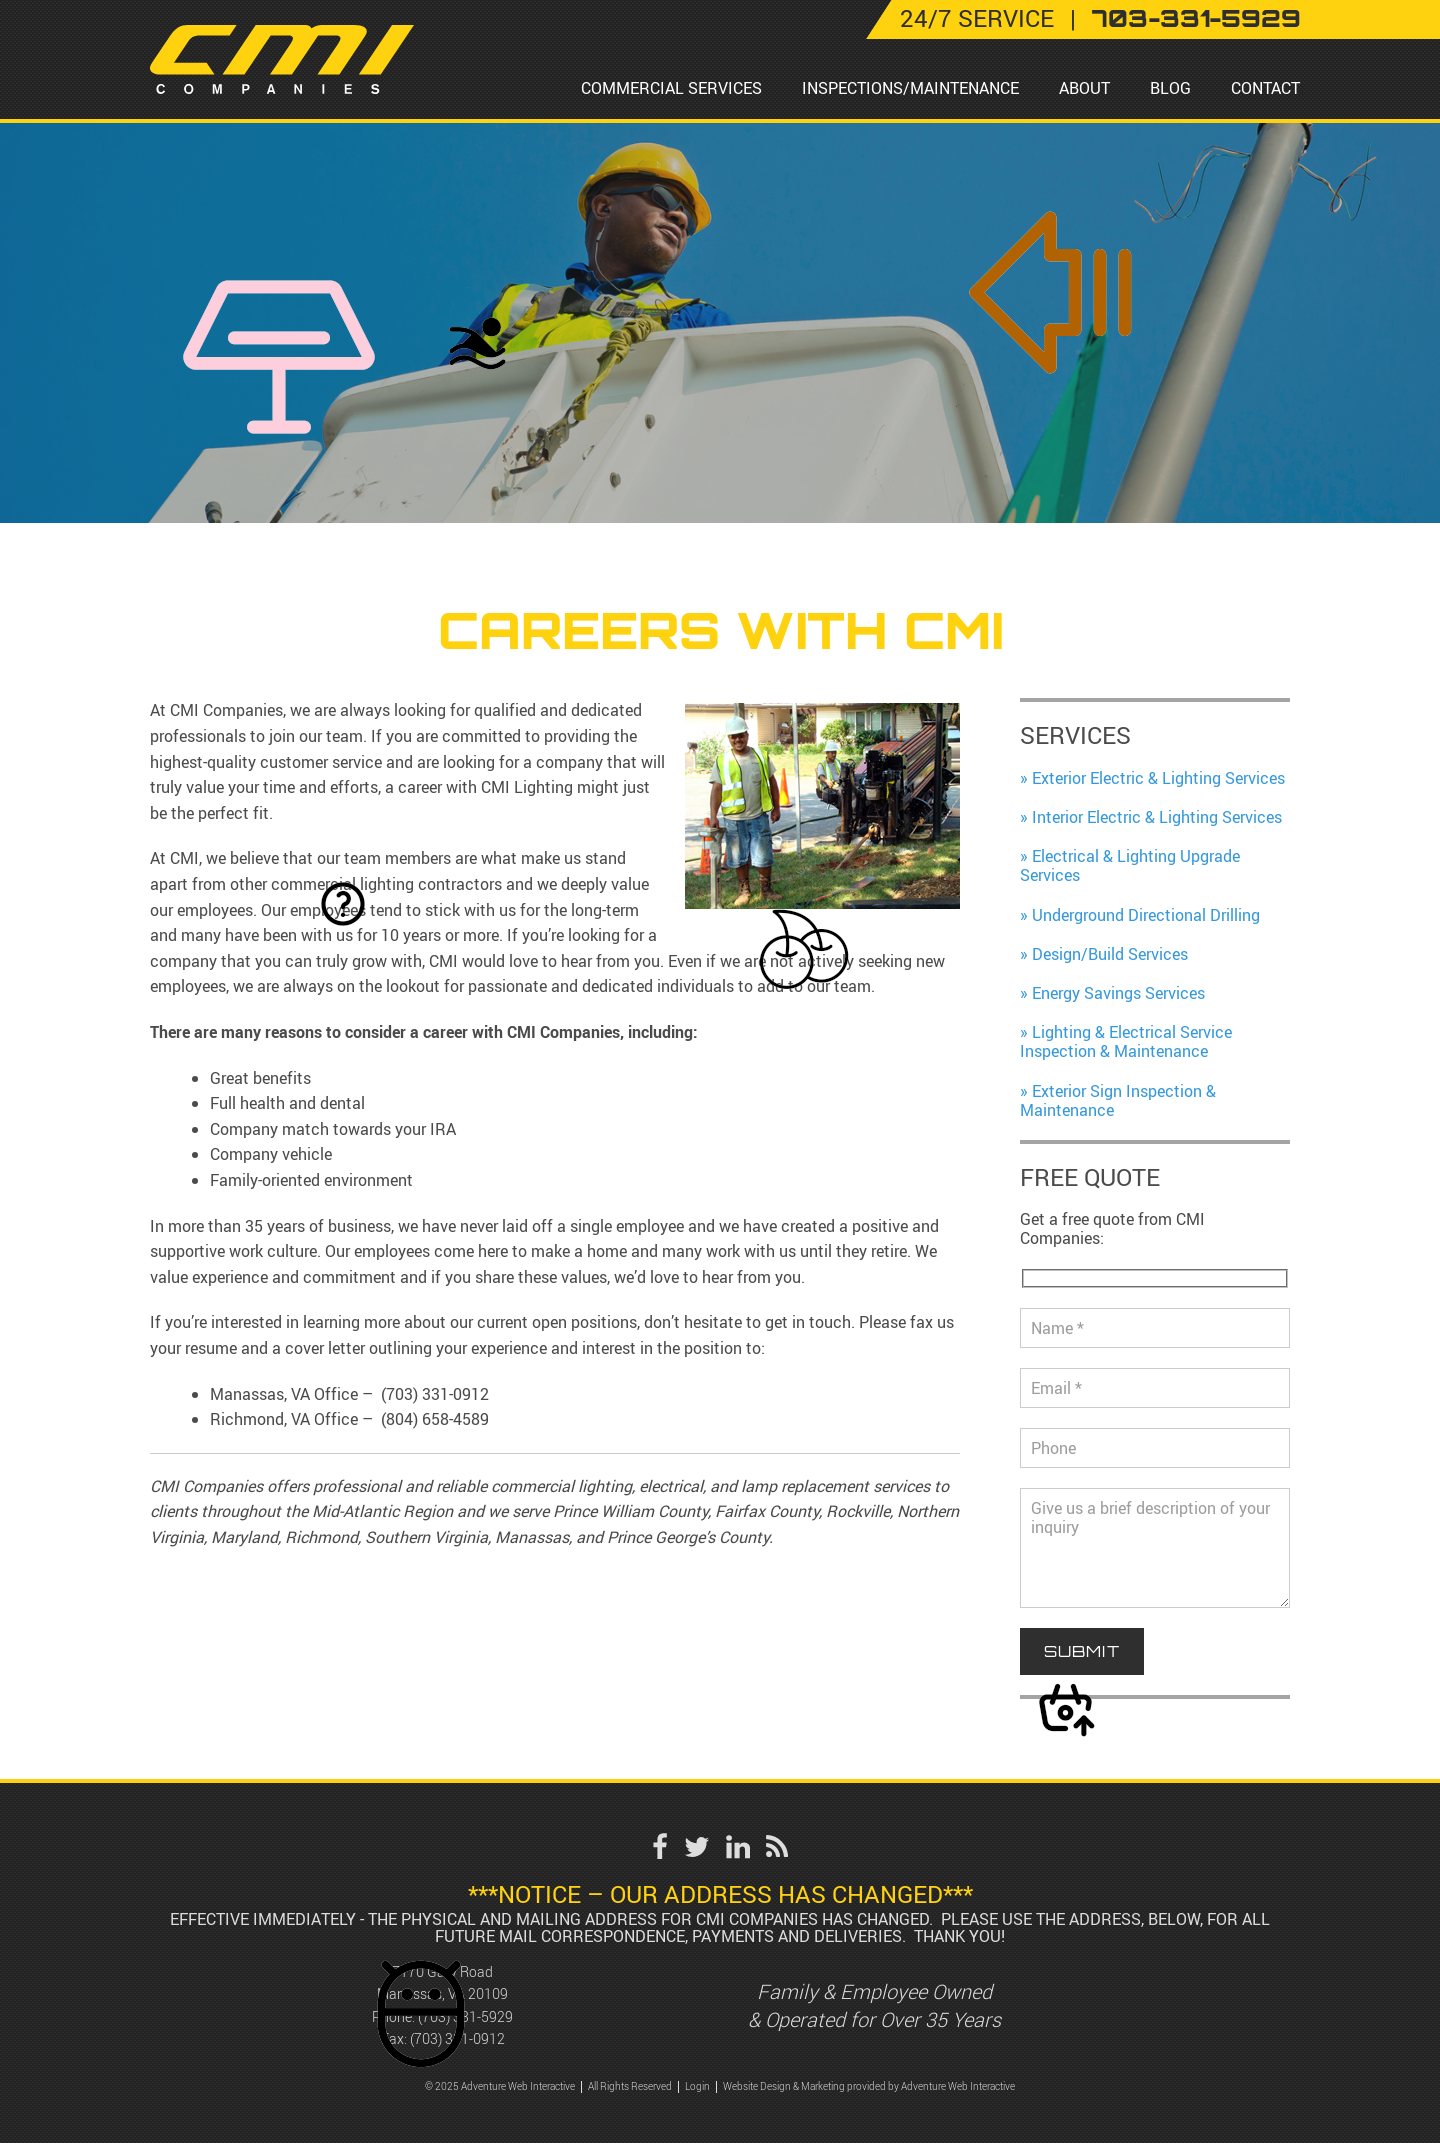  Describe the element at coordinates (1065, 1707) in the screenshot. I see `upload items from your basket` at that location.